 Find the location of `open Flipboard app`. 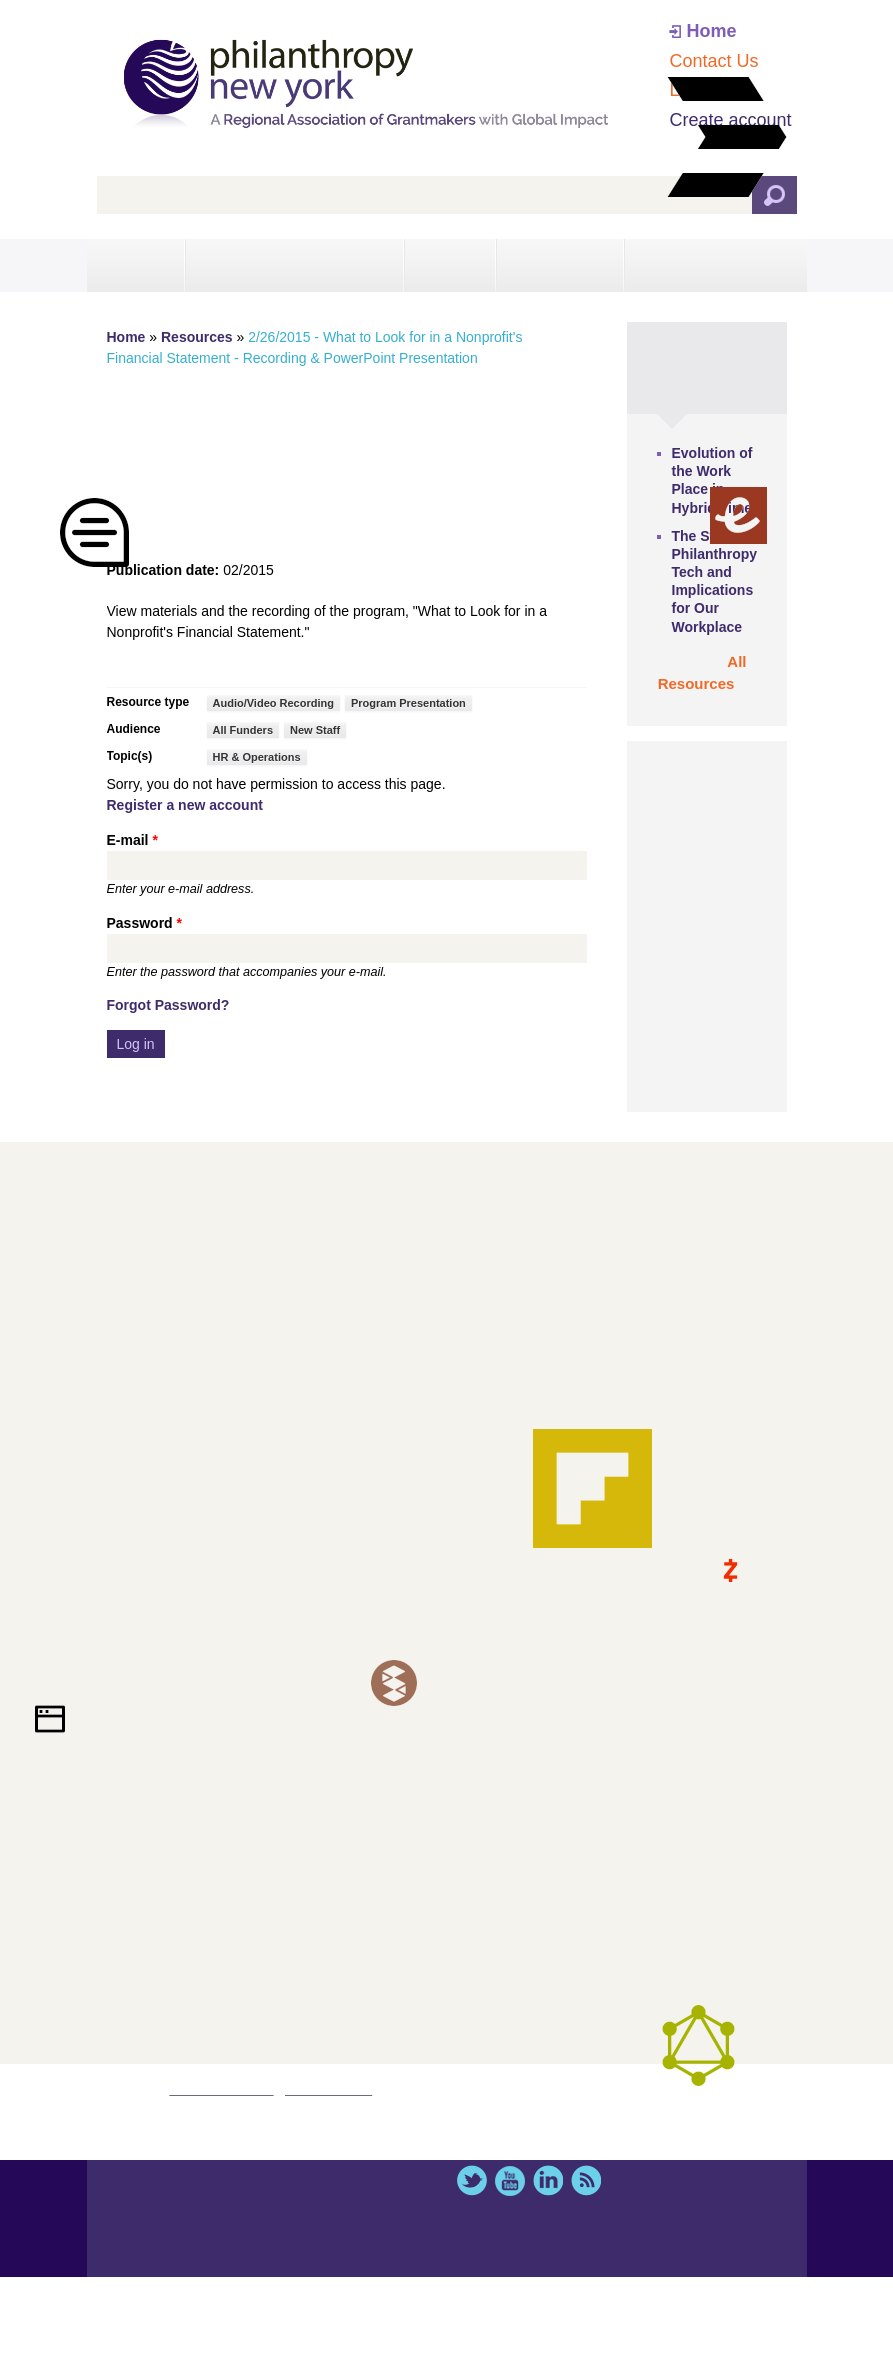

open Flipboard app is located at coordinates (592, 1488).